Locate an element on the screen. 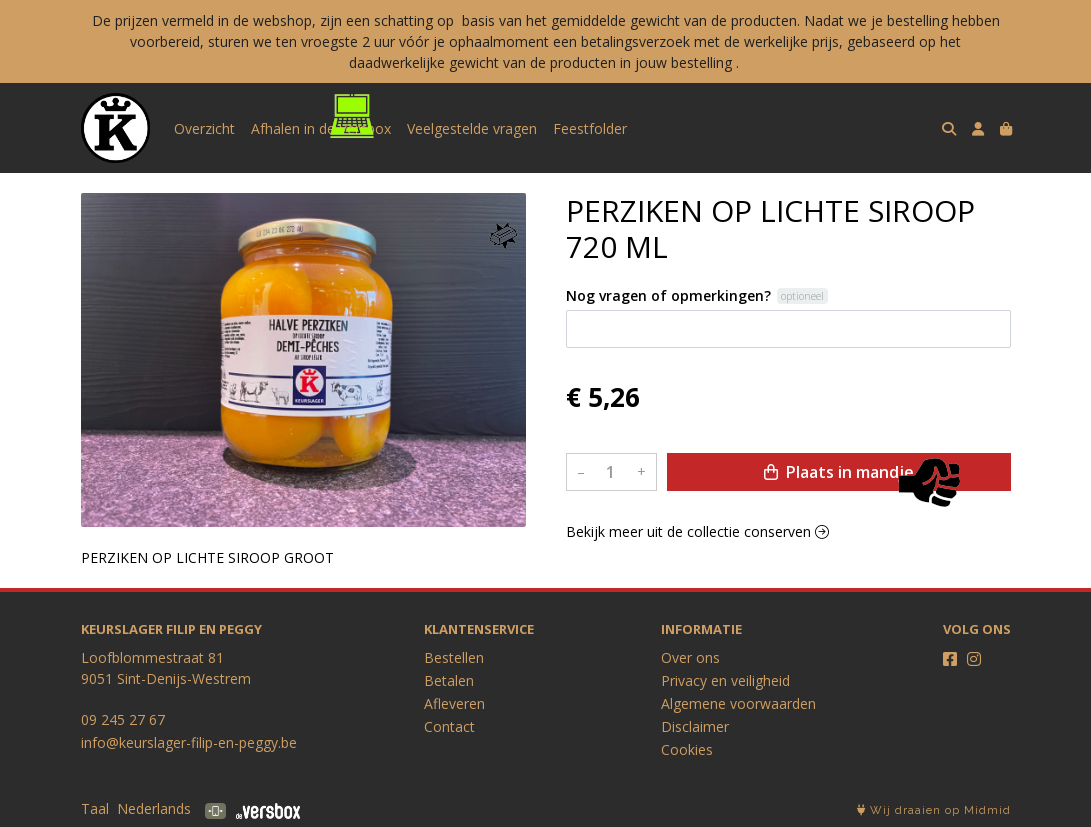 Image resolution: width=1091 pixels, height=827 pixels. indicates a gold bar or treasure reward is located at coordinates (503, 235).